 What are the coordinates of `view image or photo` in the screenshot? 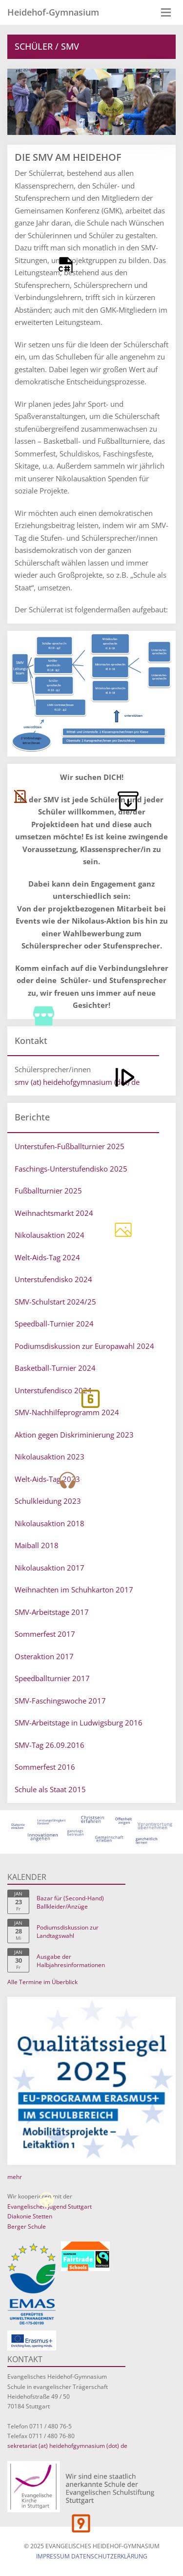 It's located at (123, 1230).